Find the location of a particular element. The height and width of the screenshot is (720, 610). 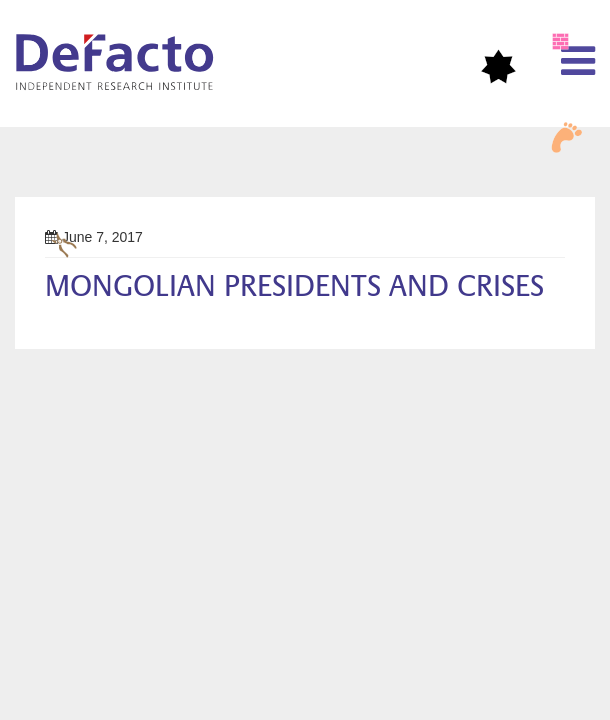

indicates a special or featured item is located at coordinates (498, 66).